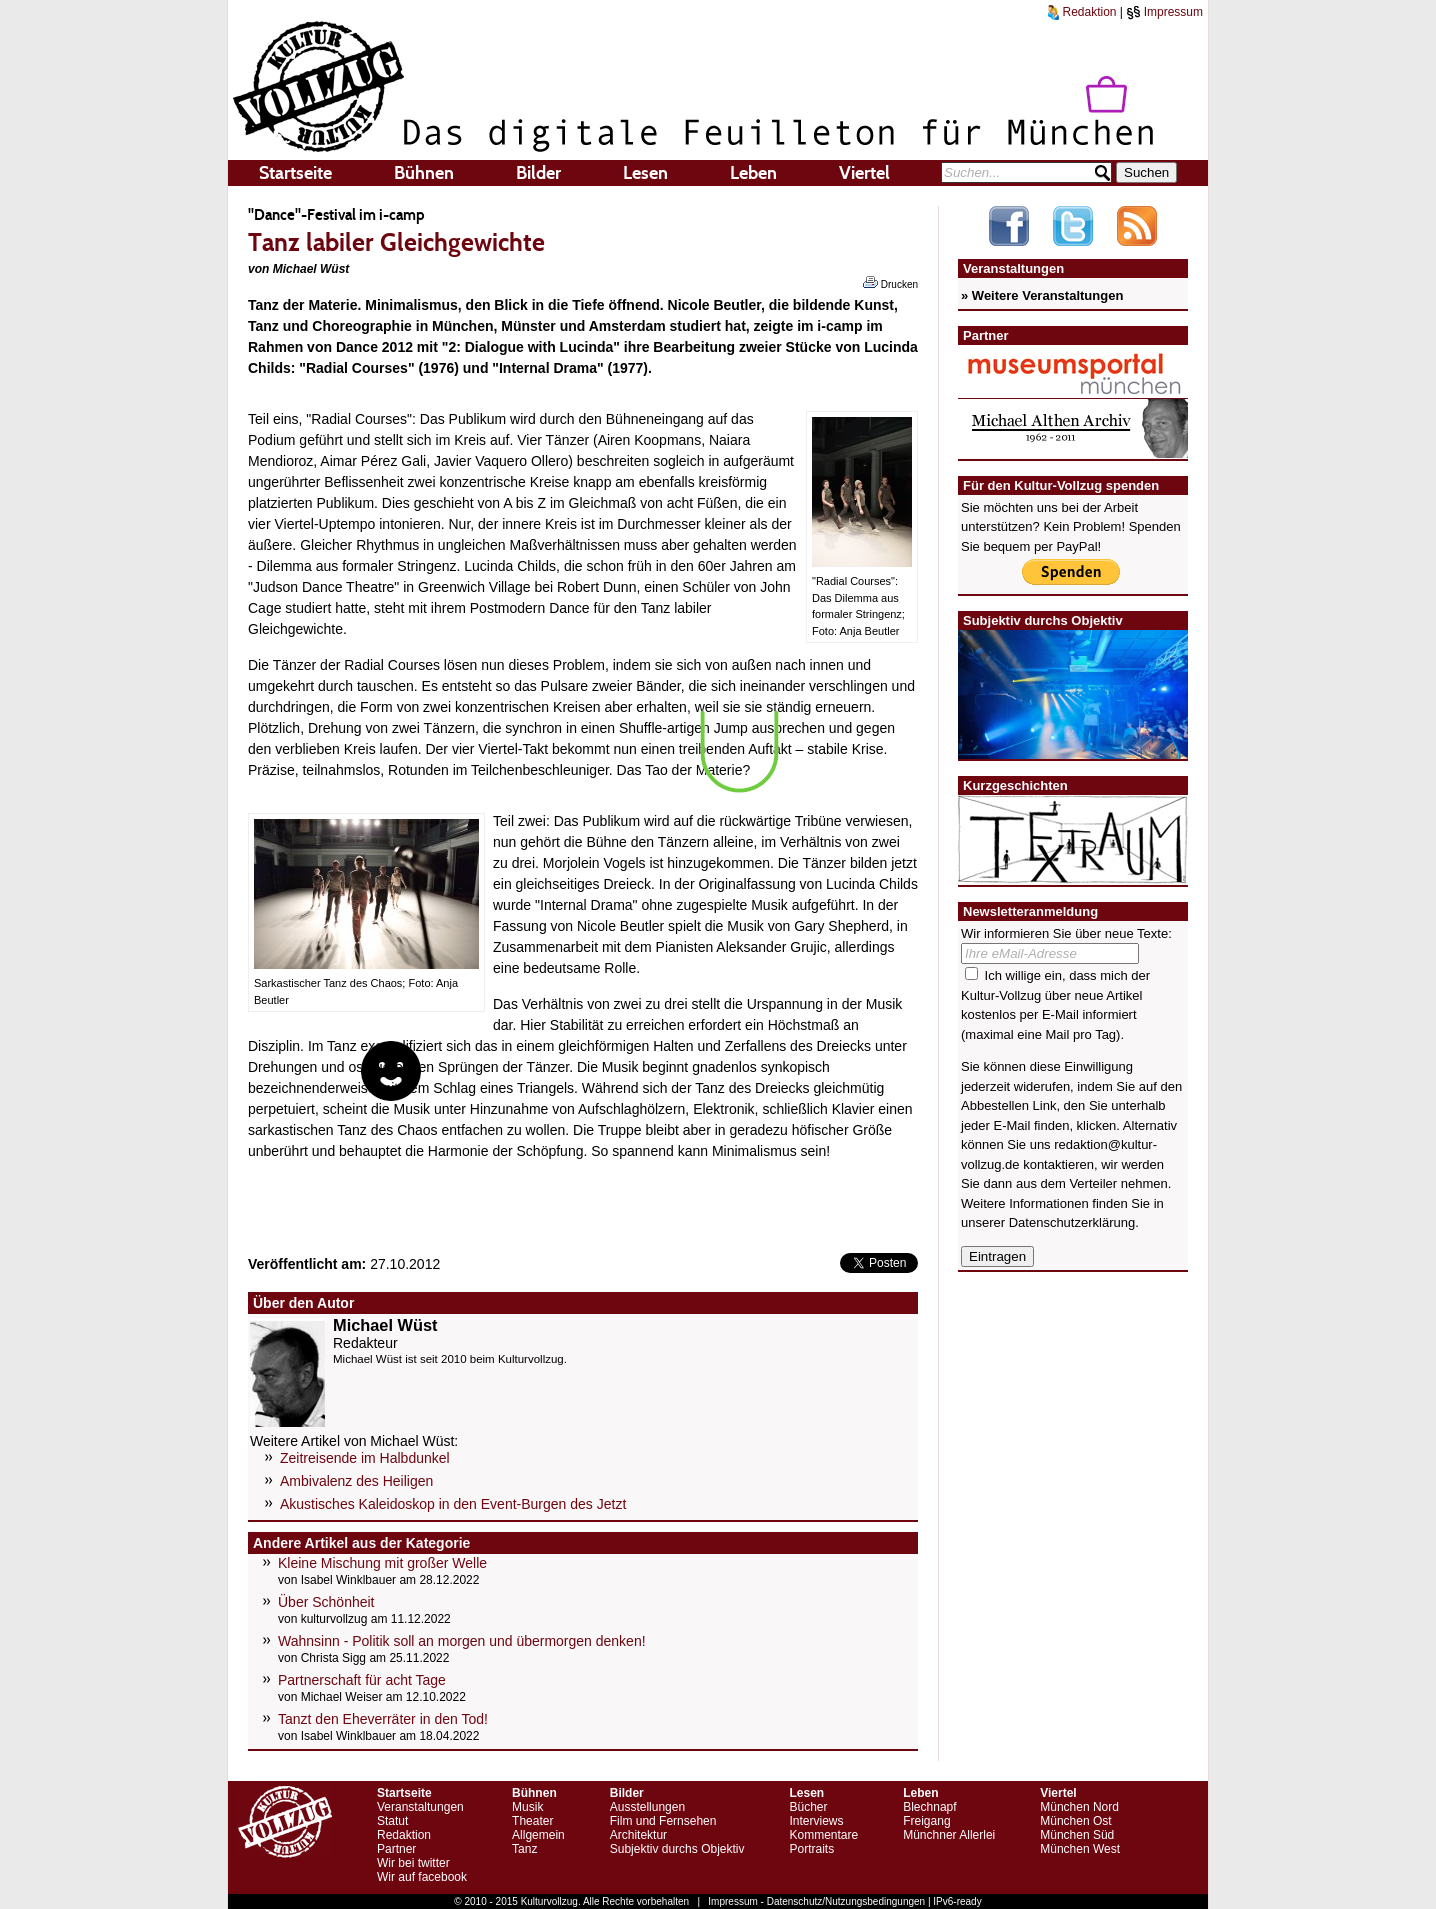 The width and height of the screenshot is (1436, 1909). Describe the element at coordinates (739, 745) in the screenshot. I see `perform a union operation on selected shapes` at that location.